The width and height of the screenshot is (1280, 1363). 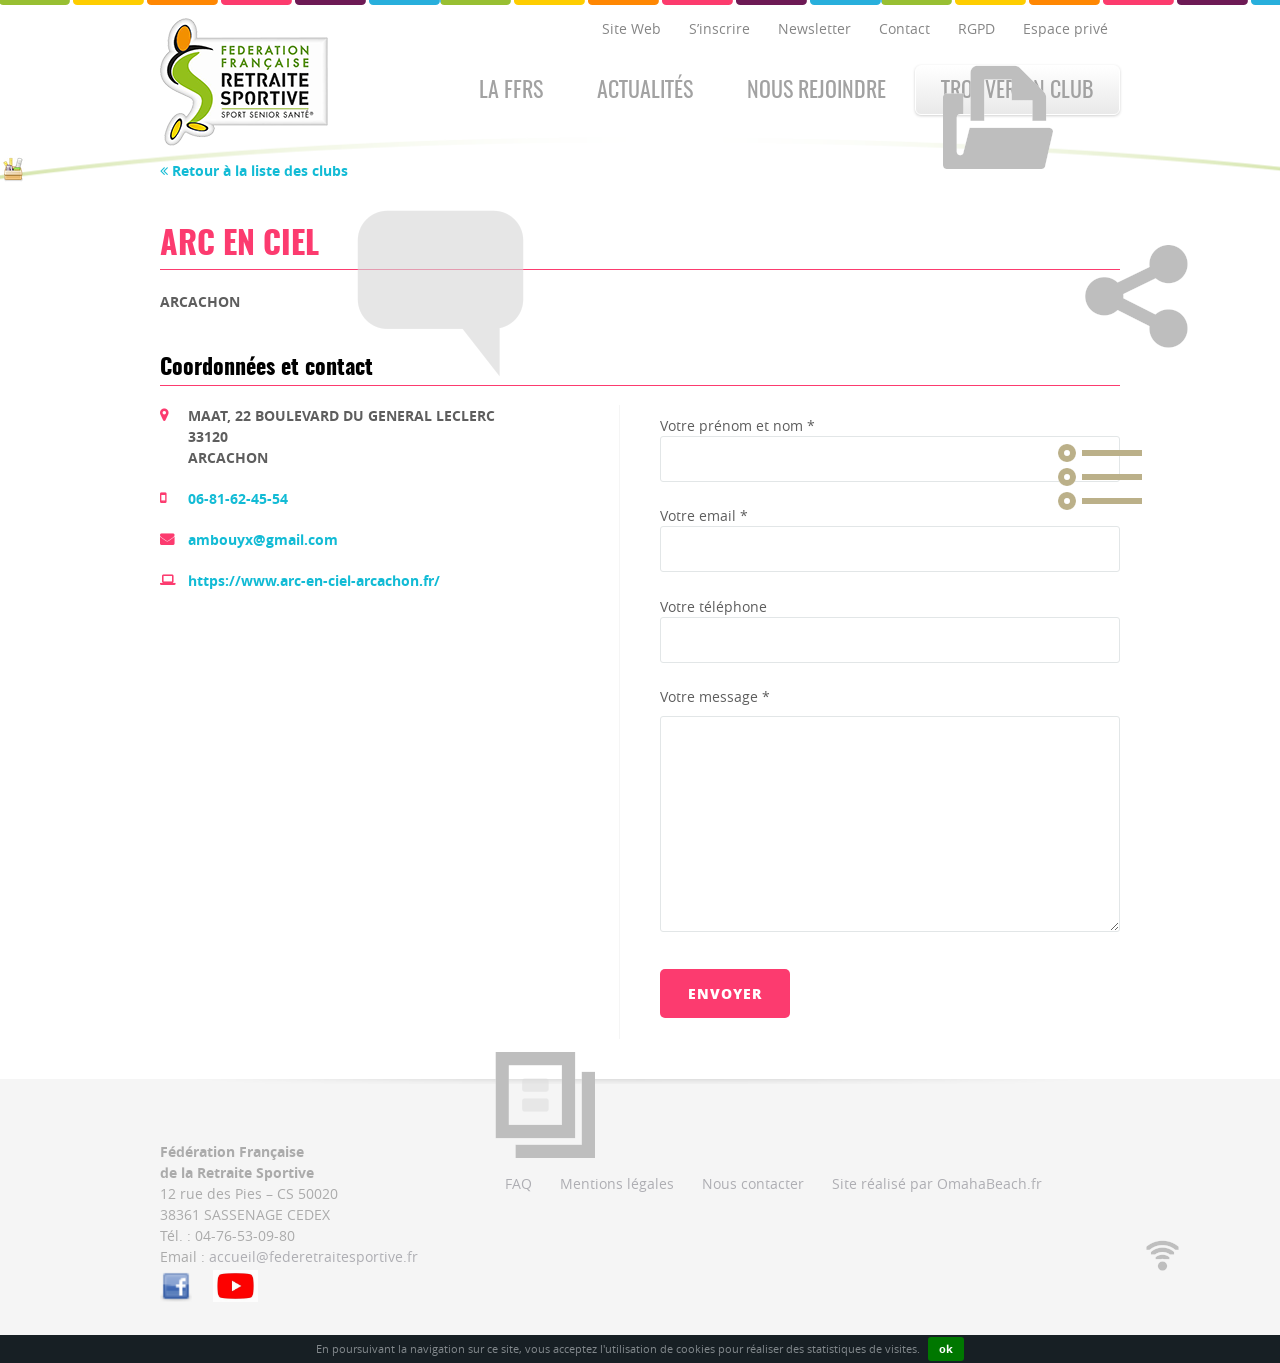 I want to click on open public shared folder, so click(x=1136, y=296).